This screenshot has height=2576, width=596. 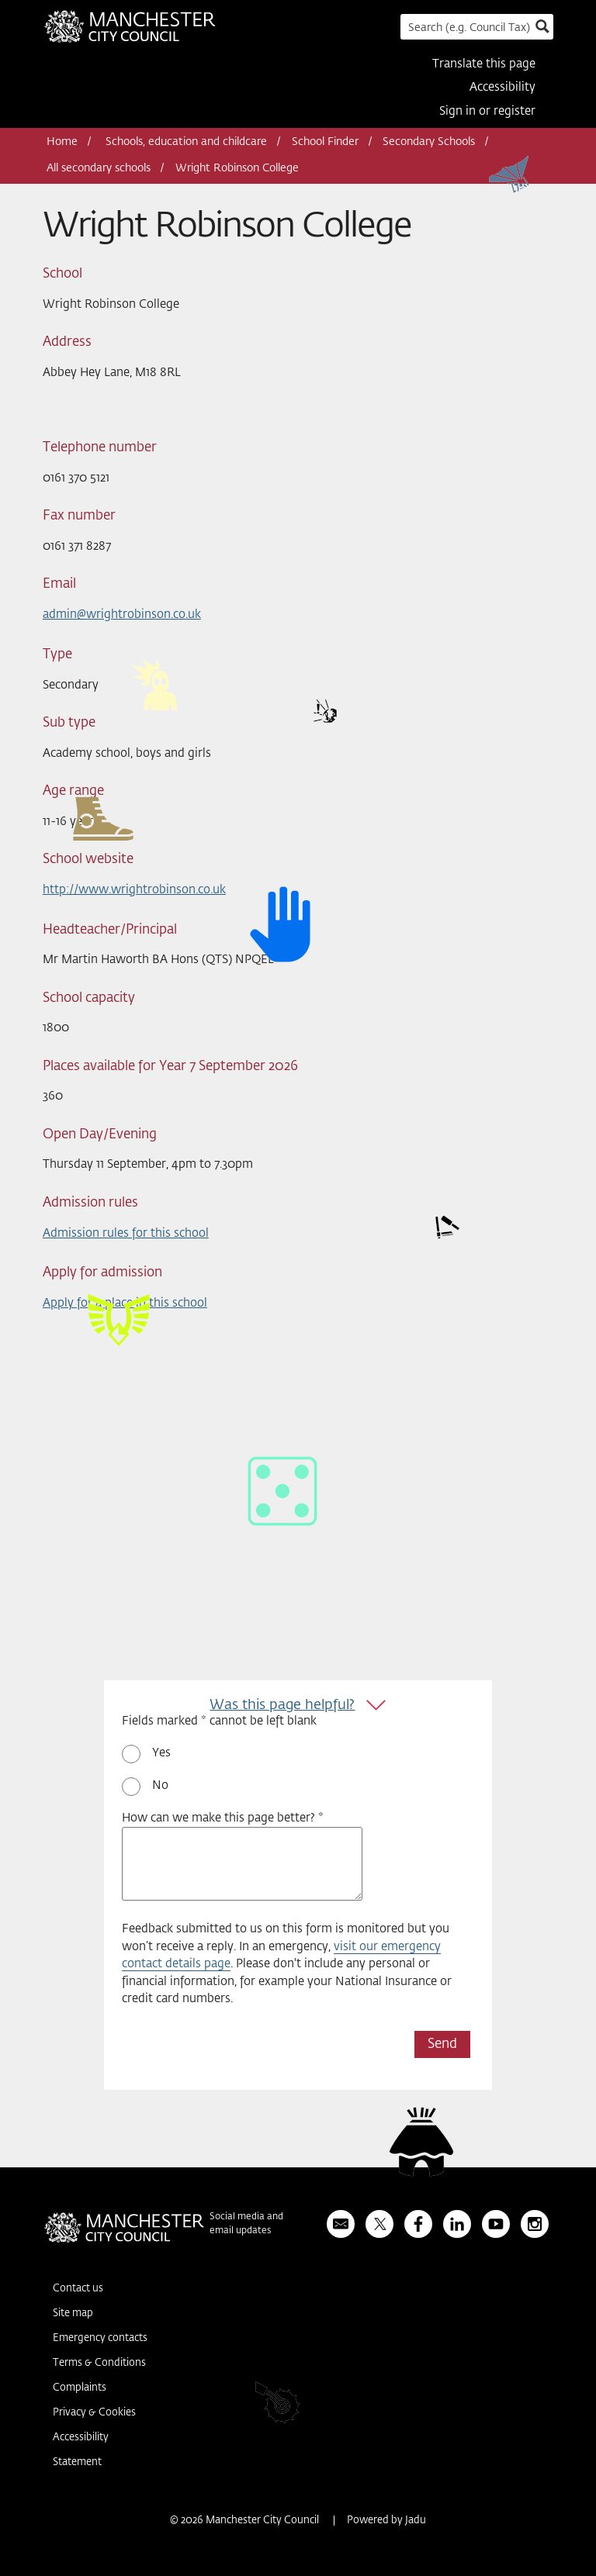 What do you see at coordinates (103, 819) in the screenshot?
I see `browse footwear or shoe products` at bounding box center [103, 819].